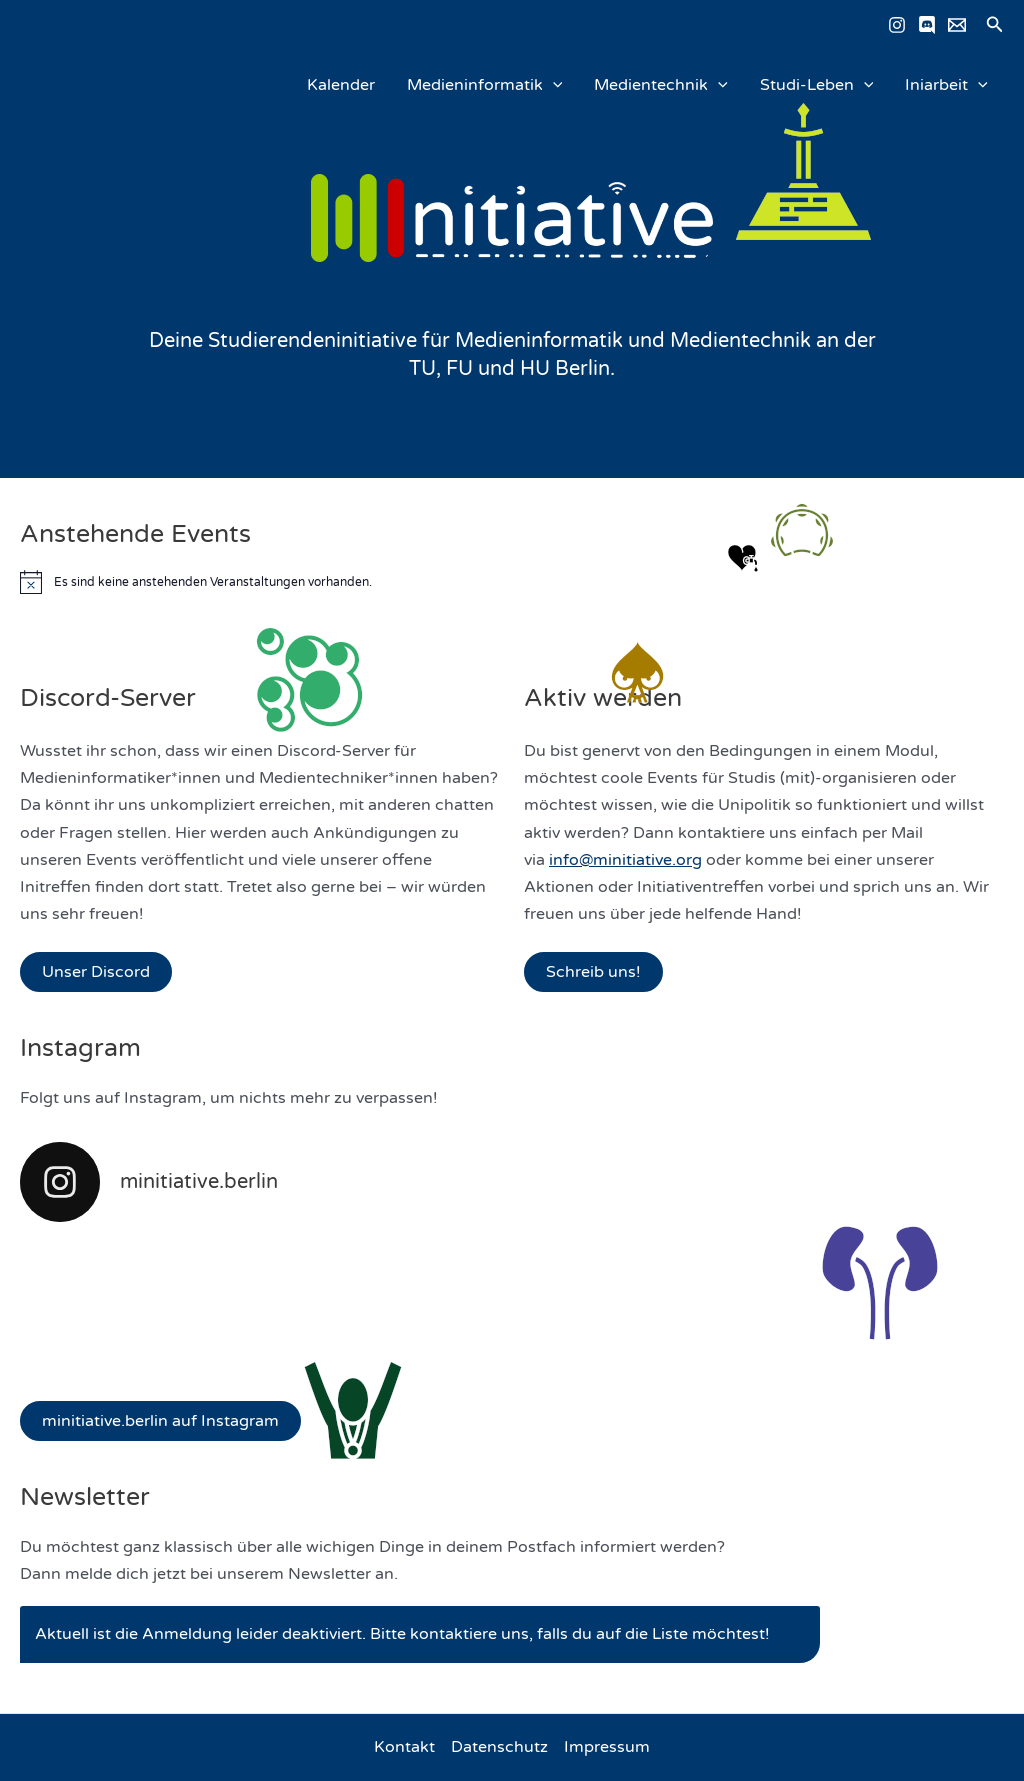  What do you see at coordinates (743, 557) in the screenshot?
I see `tap into health or life resources` at bounding box center [743, 557].